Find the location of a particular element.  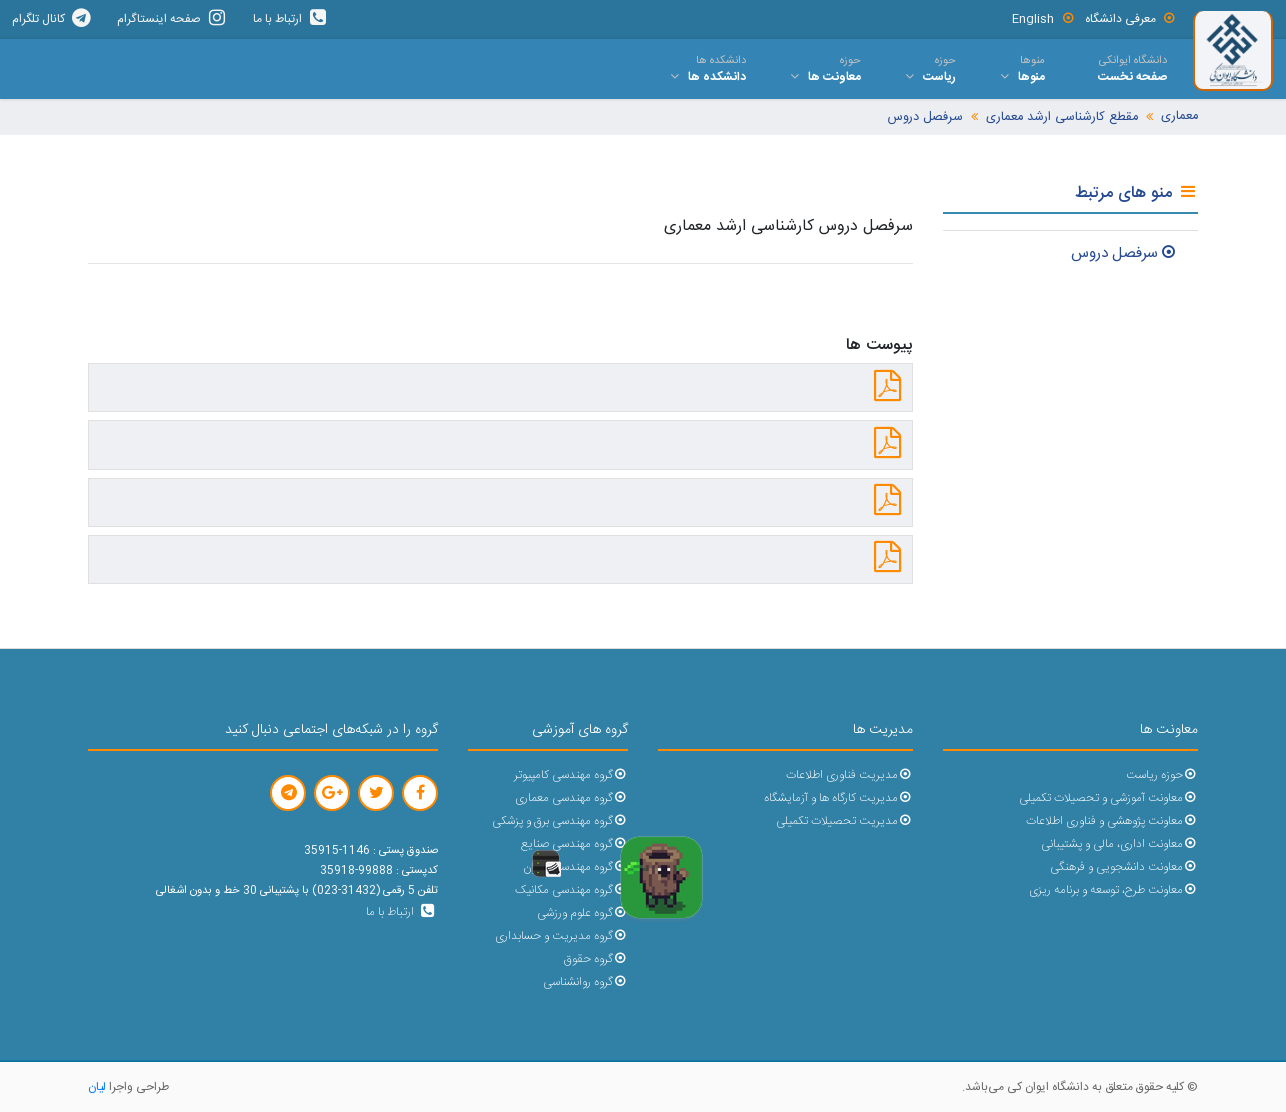

configure kerberos authentication settings for network servers is located at coordinates (546, 864).